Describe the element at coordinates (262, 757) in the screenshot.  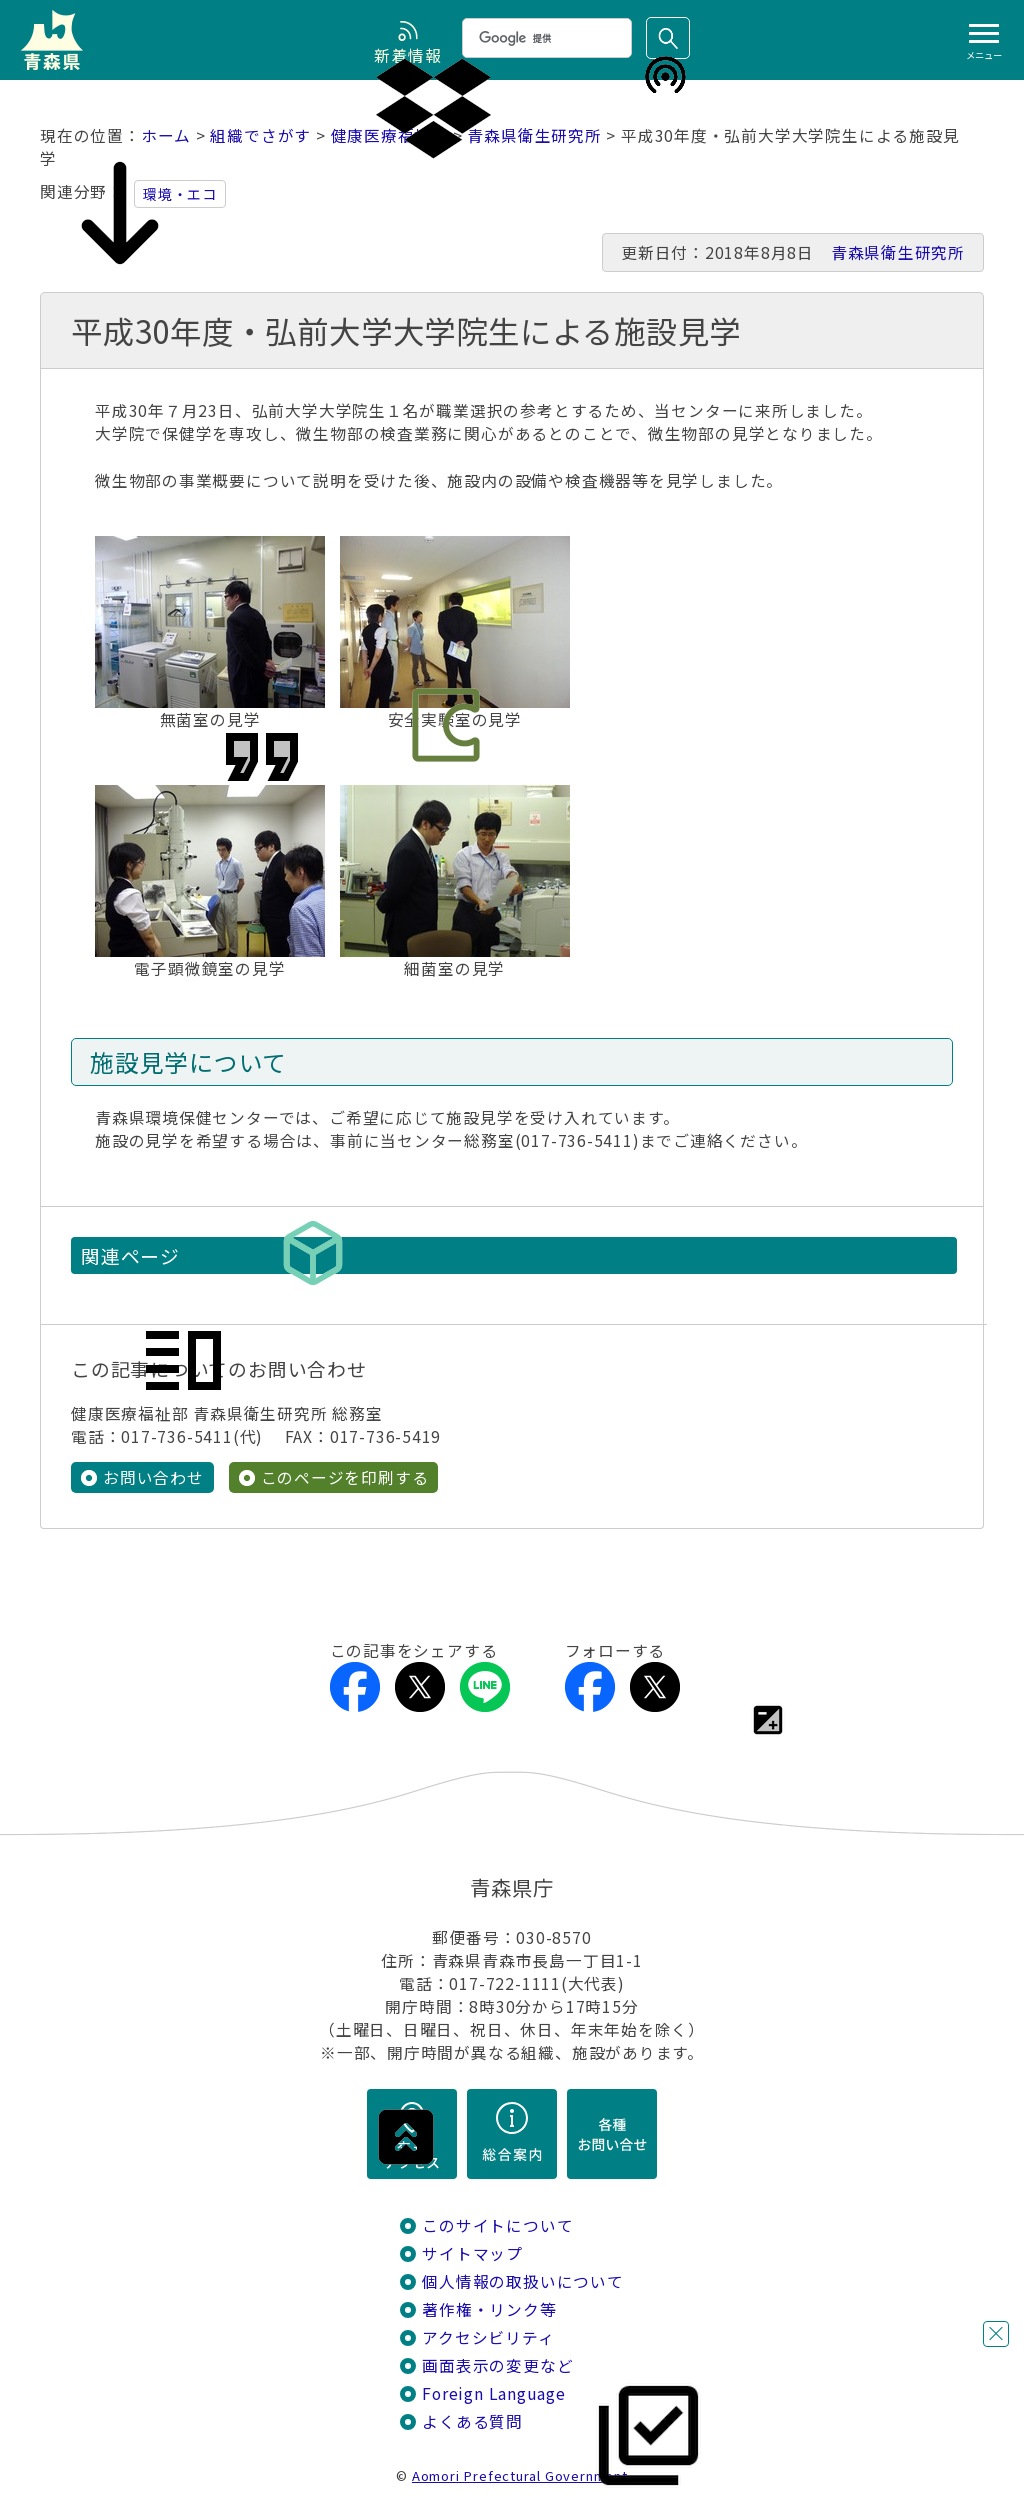
I see `insert a block quote` at that location.